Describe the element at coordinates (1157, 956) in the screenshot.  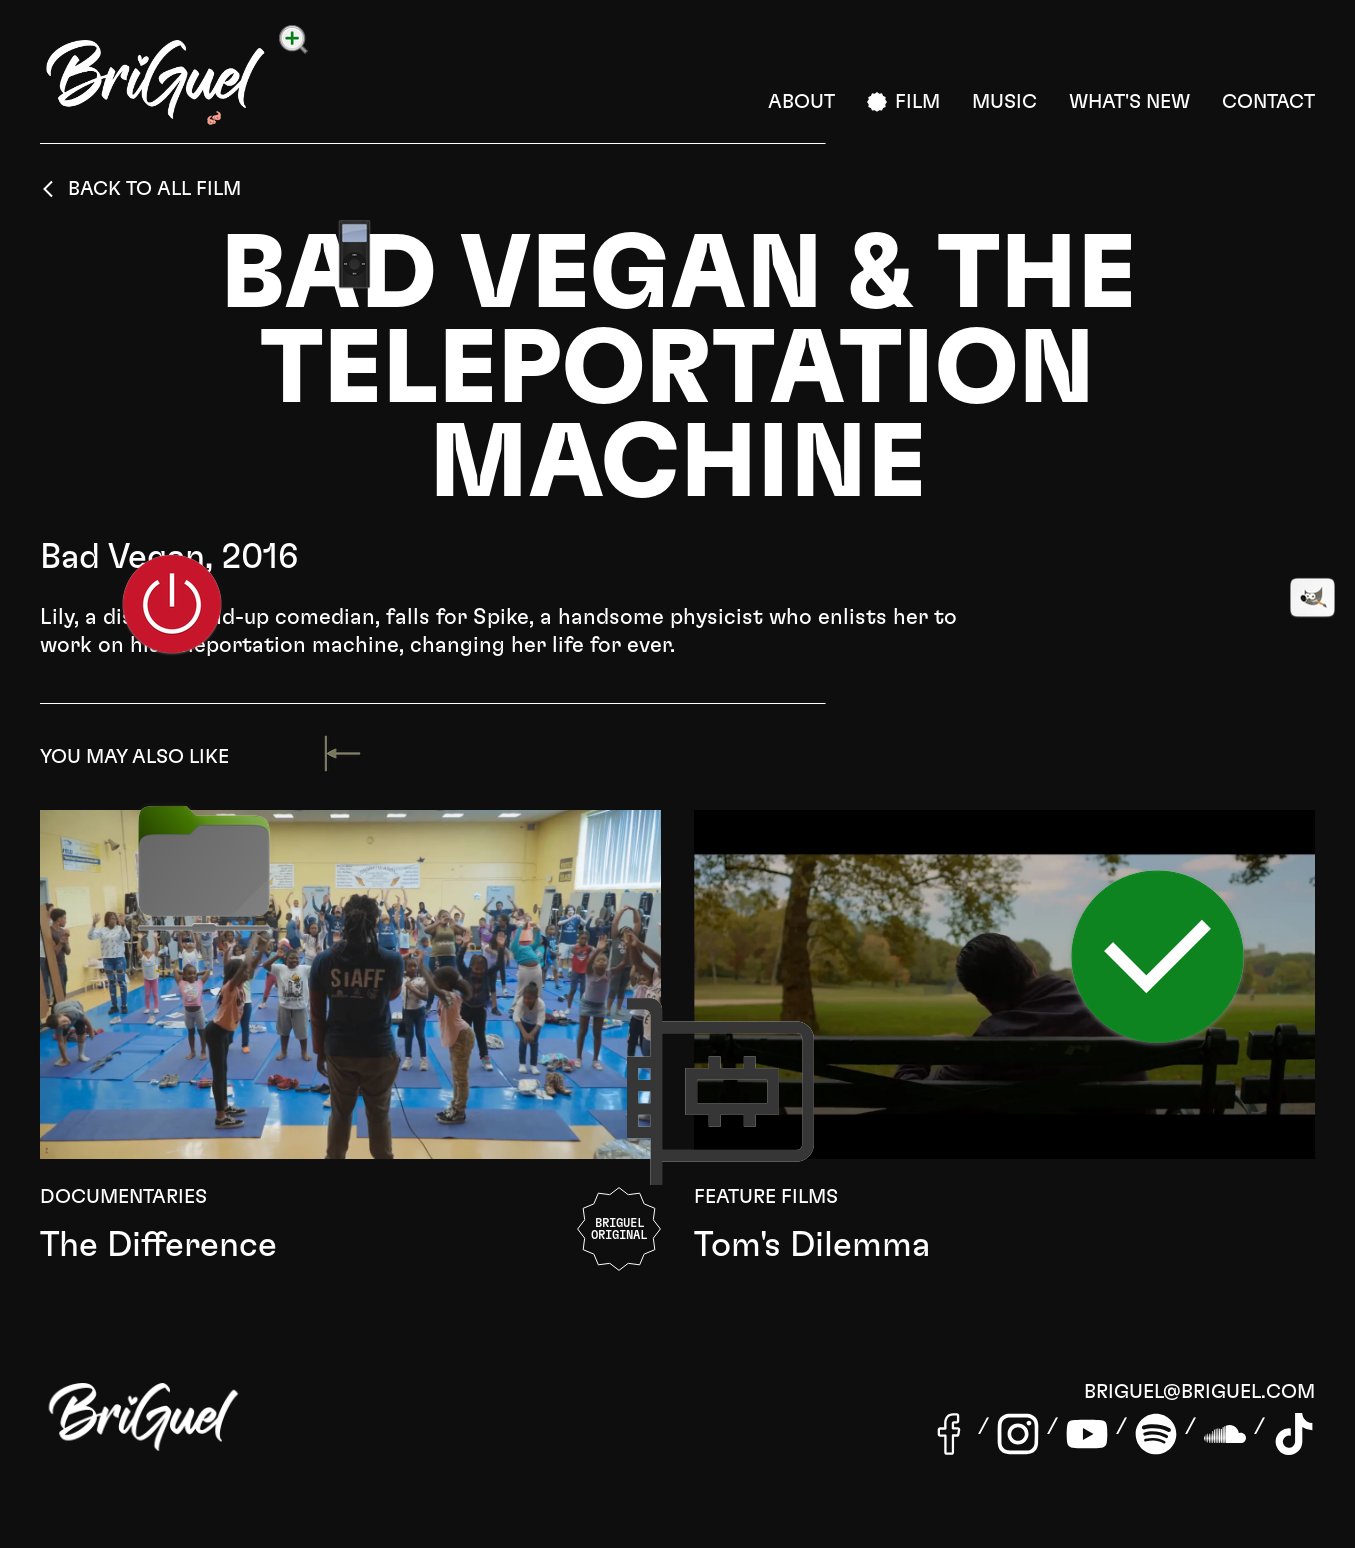
I see `indicates a default or selected item` at that location.